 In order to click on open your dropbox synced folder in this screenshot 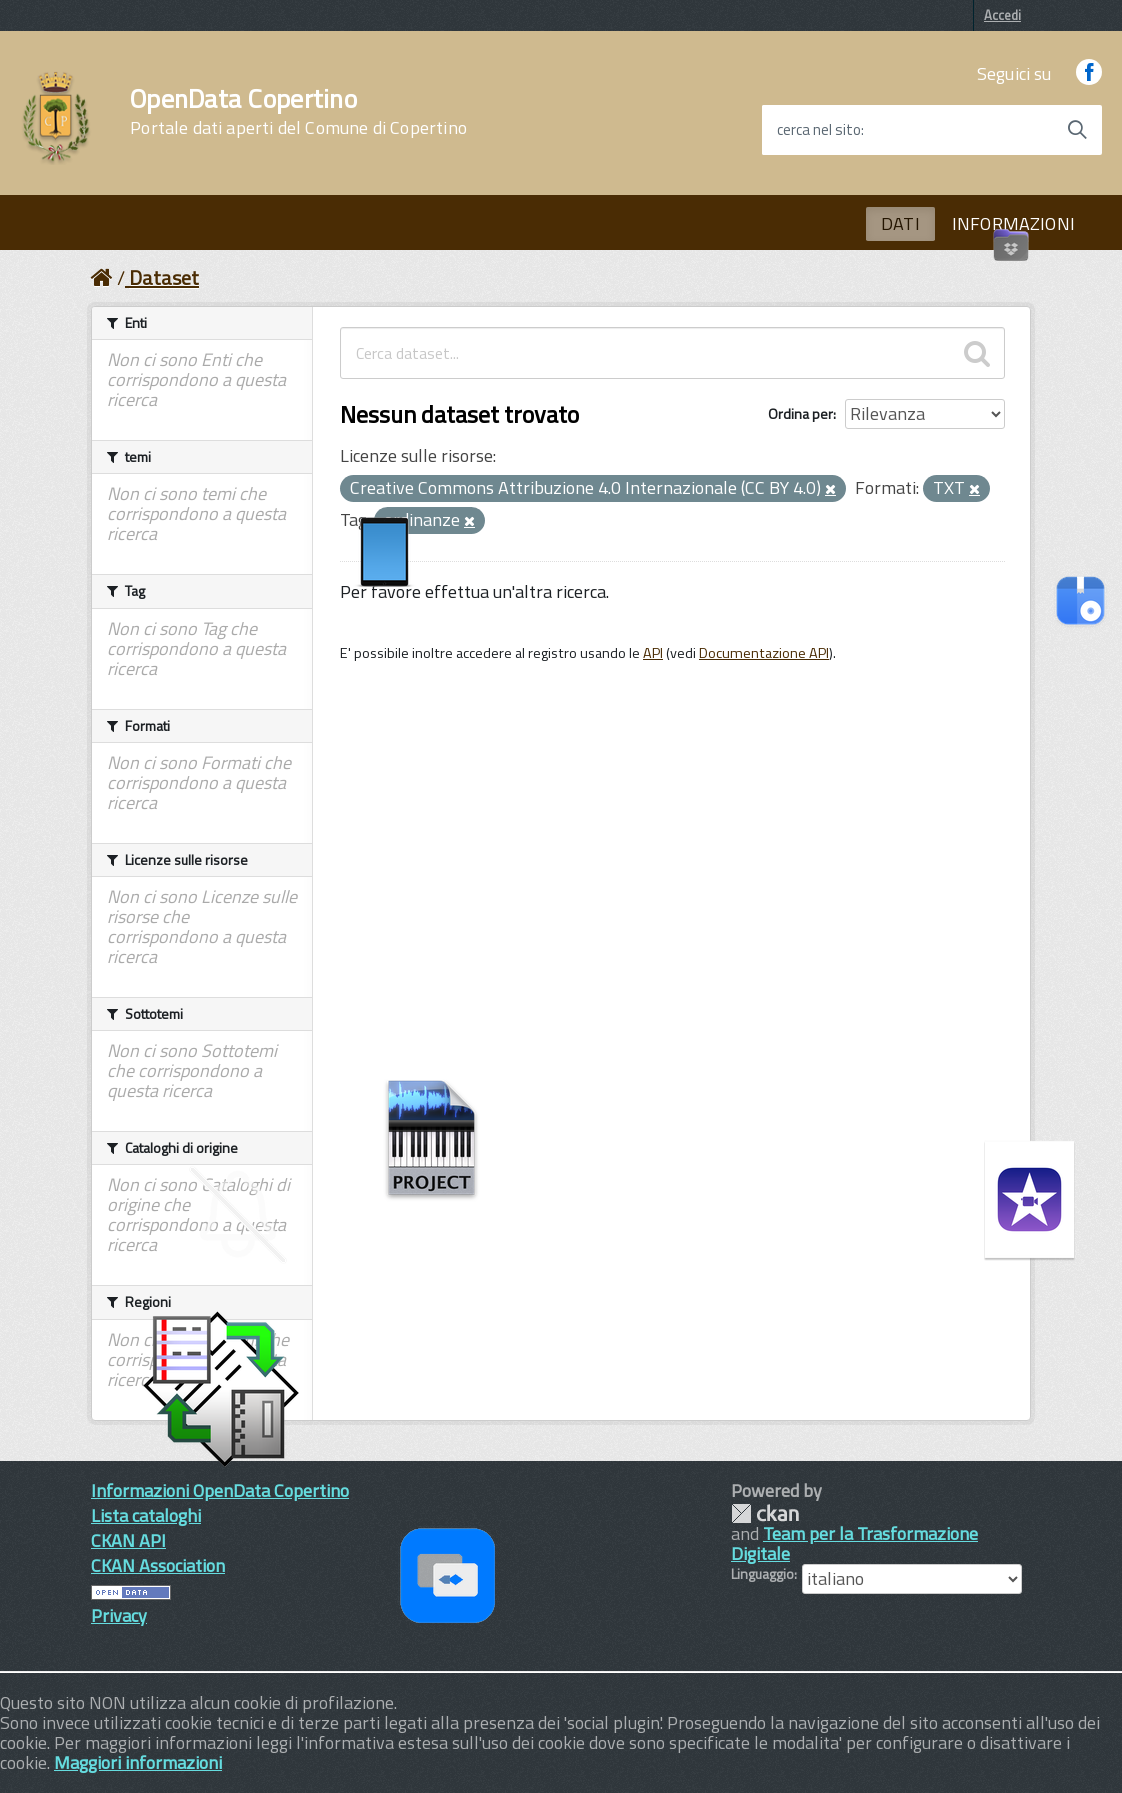, I will do `click(1011, 245)`.